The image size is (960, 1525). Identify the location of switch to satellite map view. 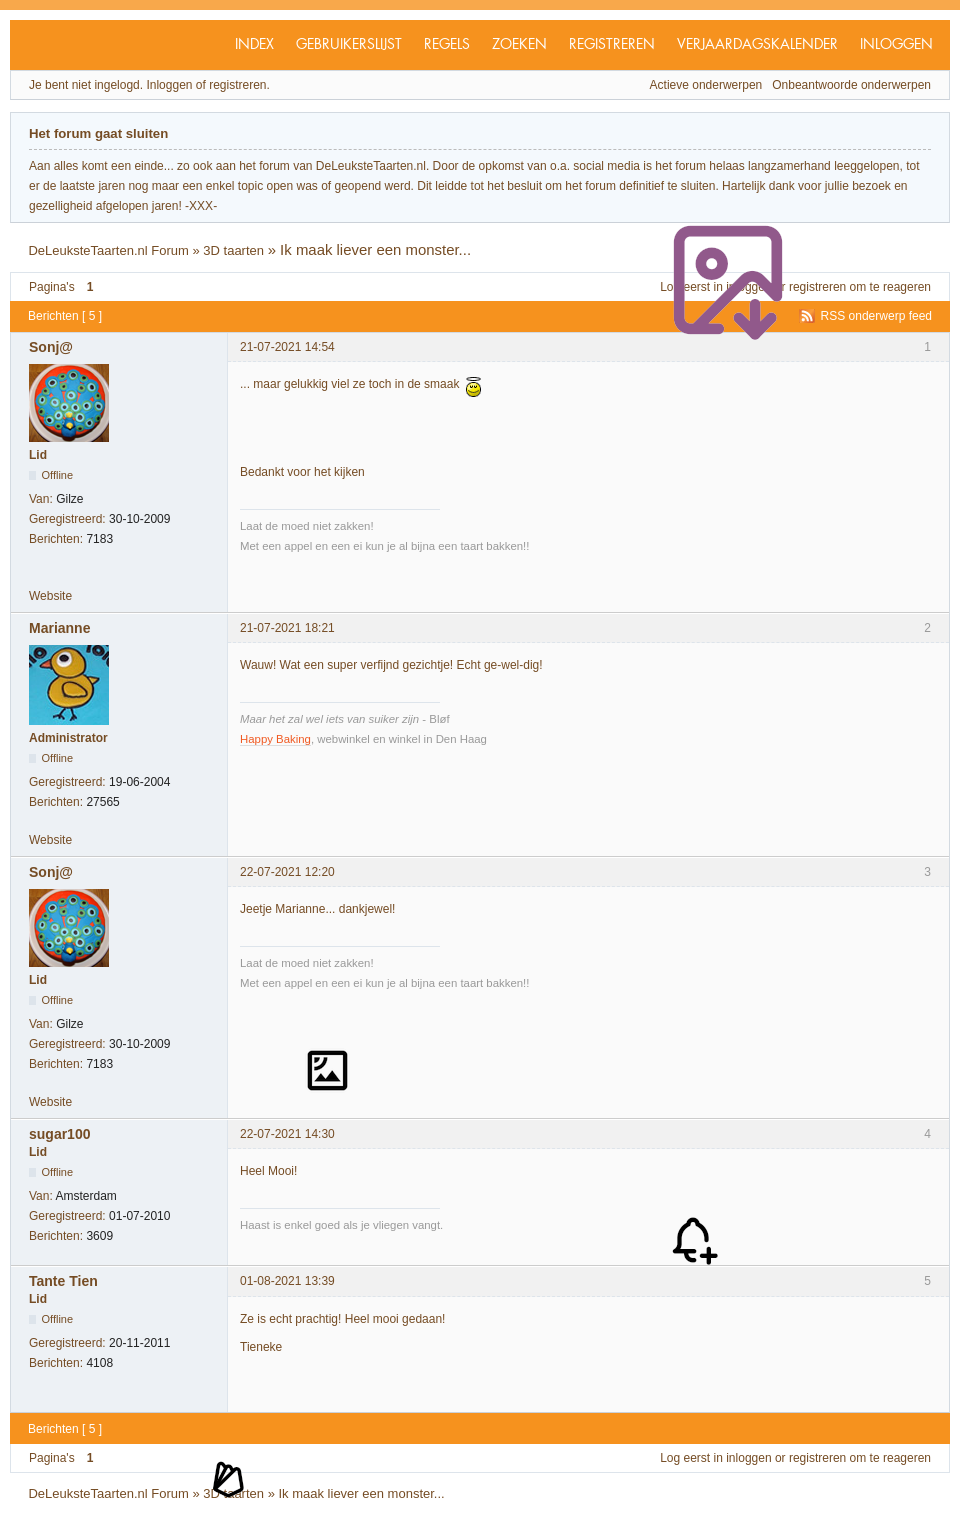
(327, 1070).